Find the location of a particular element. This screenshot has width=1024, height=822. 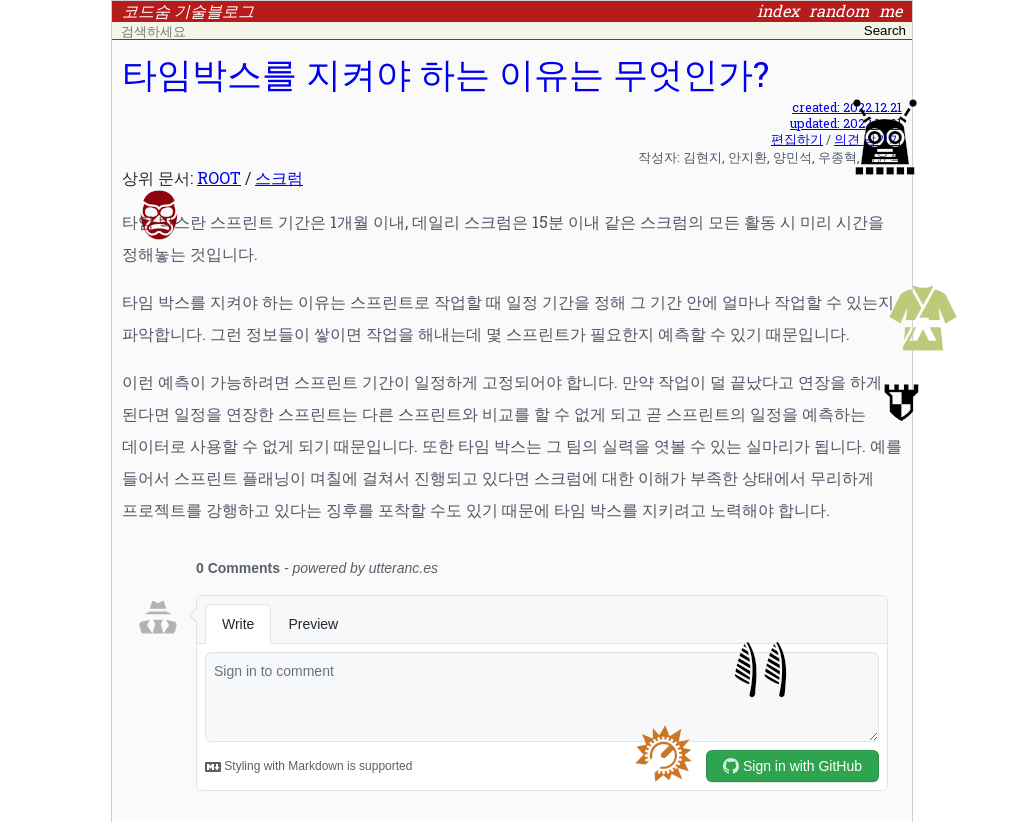

access bot or AI assistant features is located at coordinates (885, 137).